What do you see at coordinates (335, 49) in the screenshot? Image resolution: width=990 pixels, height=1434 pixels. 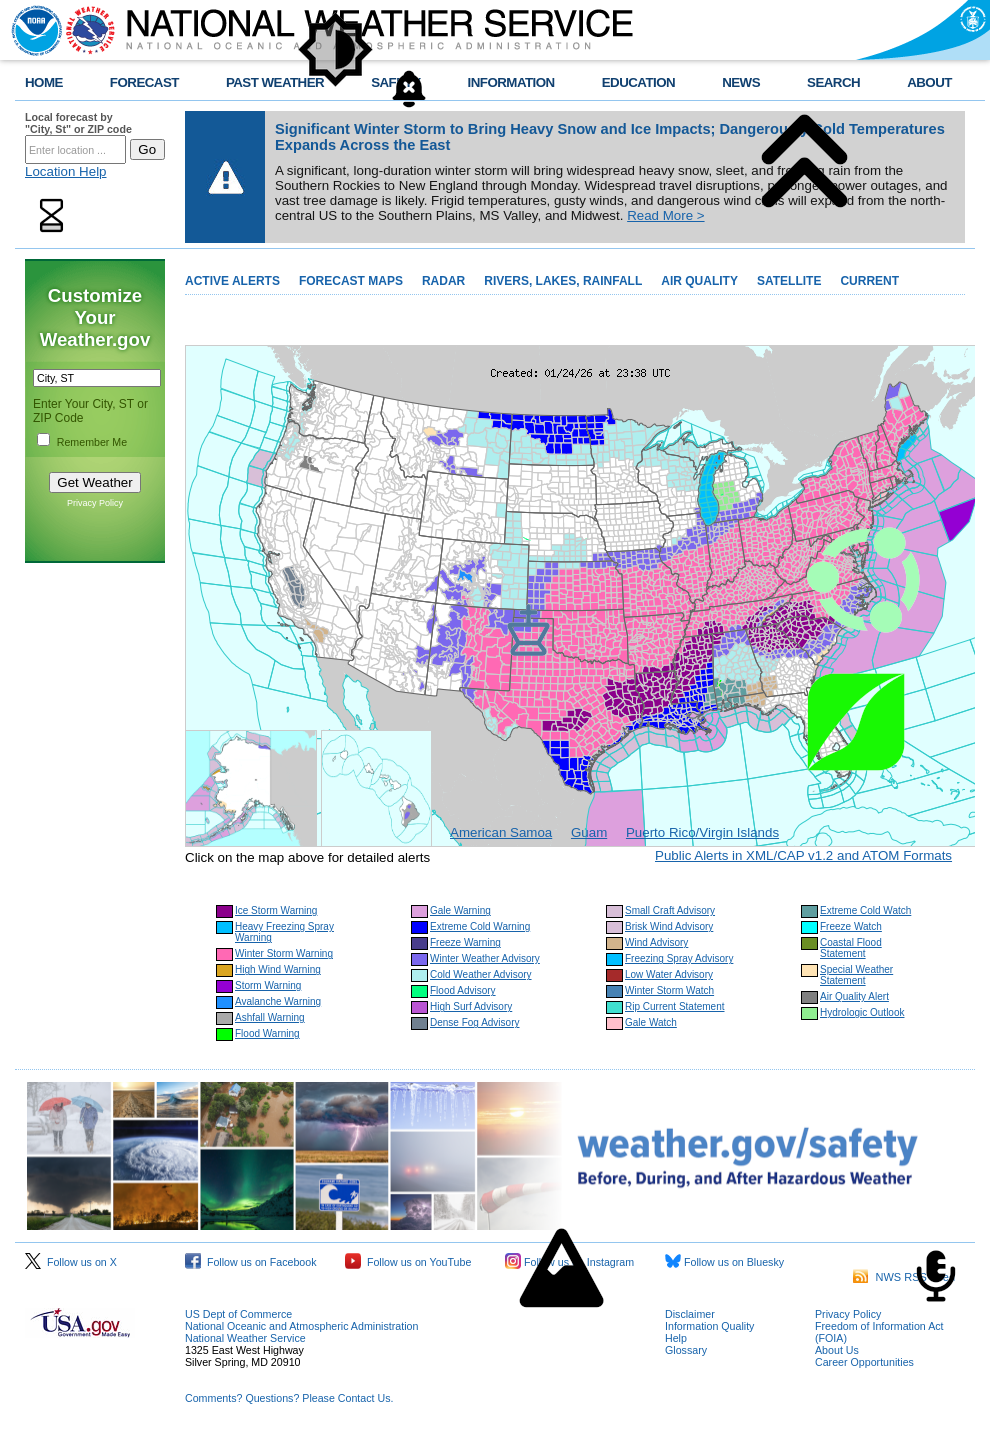 I see `adjust screen brightness to medium level` at bounding box center [335, 49].